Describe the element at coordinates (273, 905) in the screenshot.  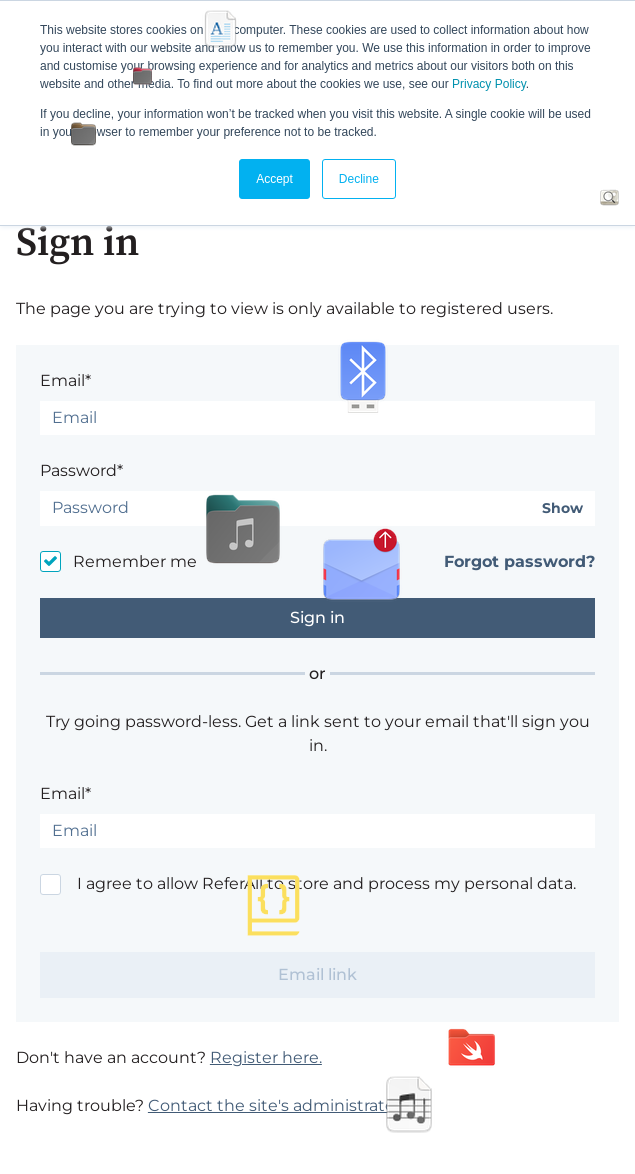
I see `open developer documentation` at that location.